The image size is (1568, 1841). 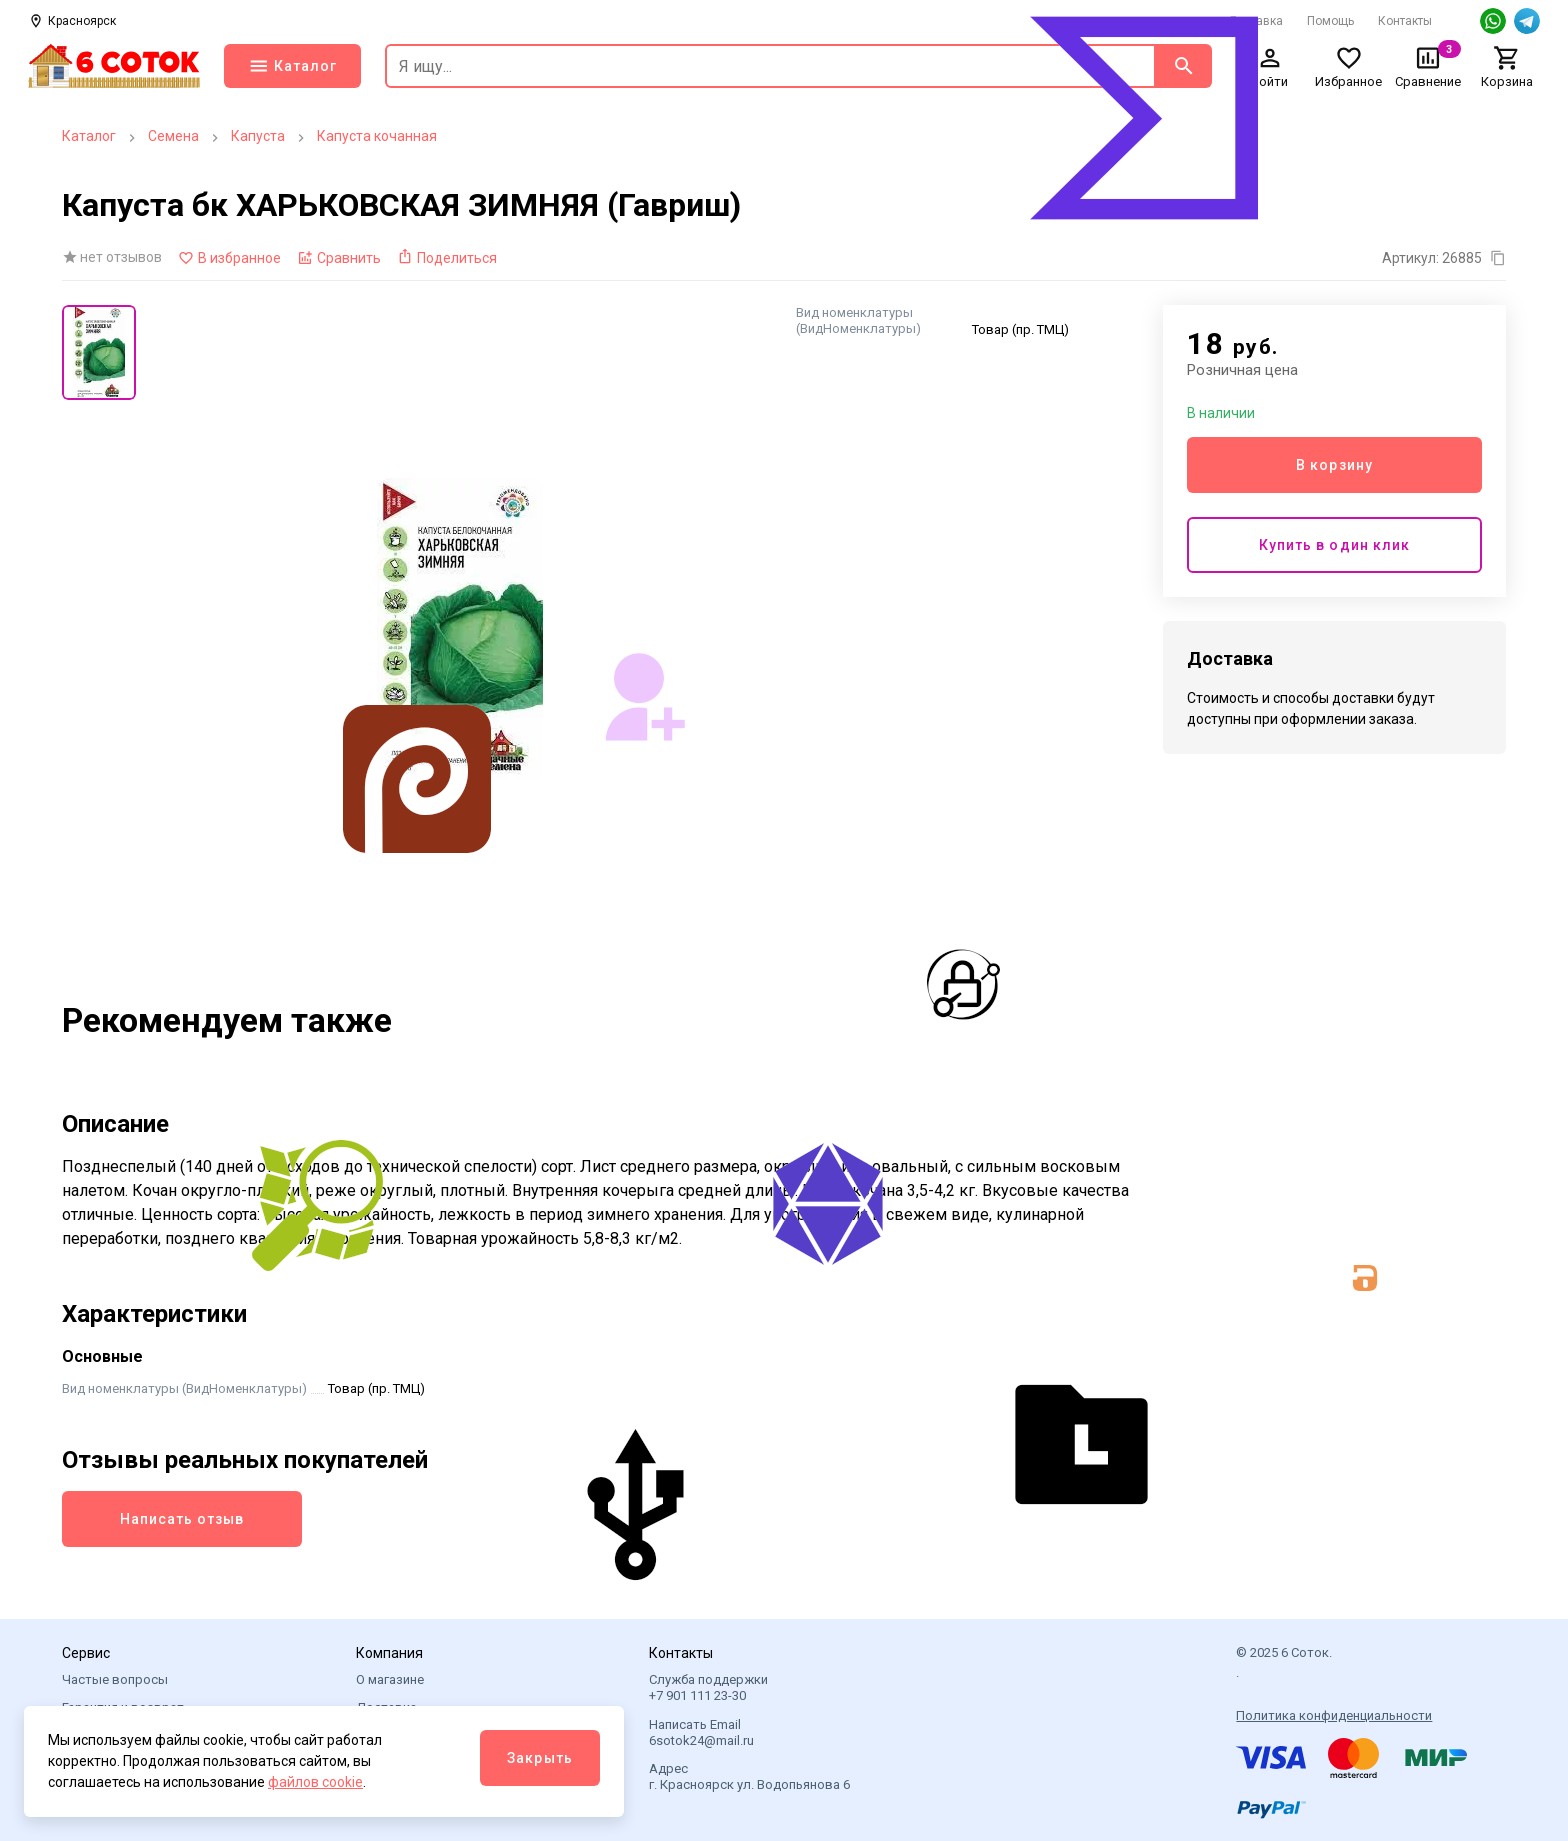 What do you see at coordinates (639, 699) in the screenshot?
I see `add a new user or contact` at bounding box center [639, 699].